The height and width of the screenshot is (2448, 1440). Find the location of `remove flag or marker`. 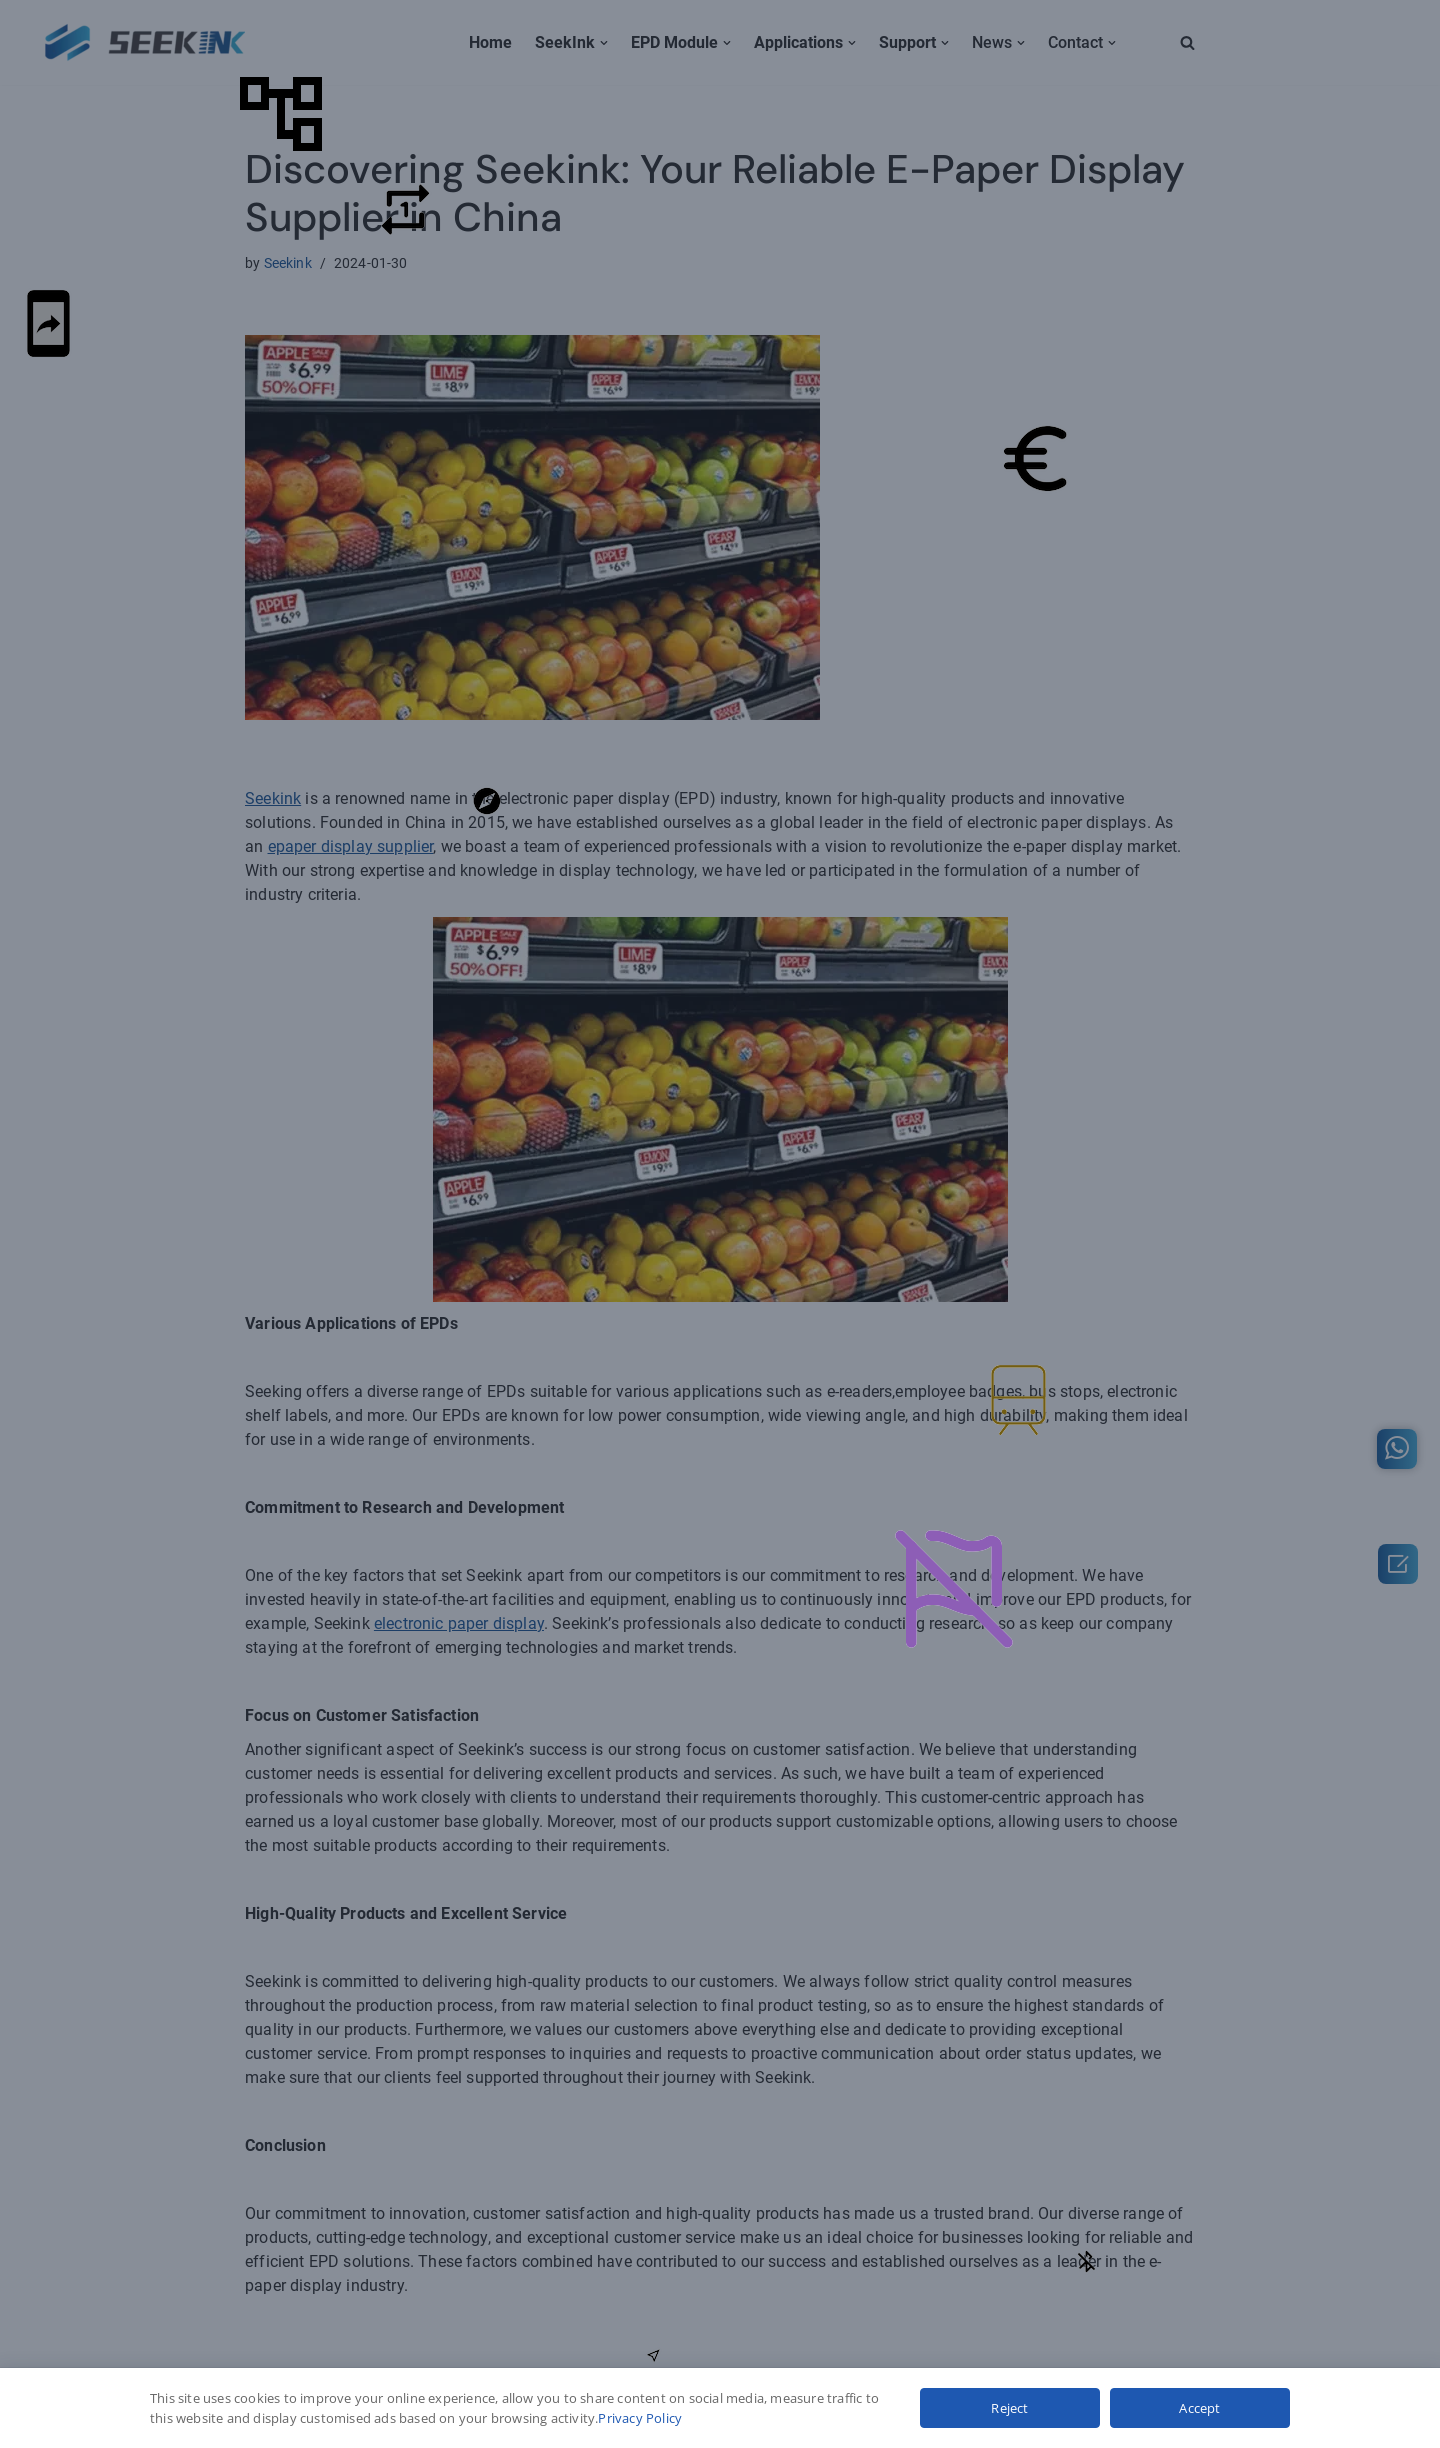

remove flag or marker is located at coordinates (954, 1589).